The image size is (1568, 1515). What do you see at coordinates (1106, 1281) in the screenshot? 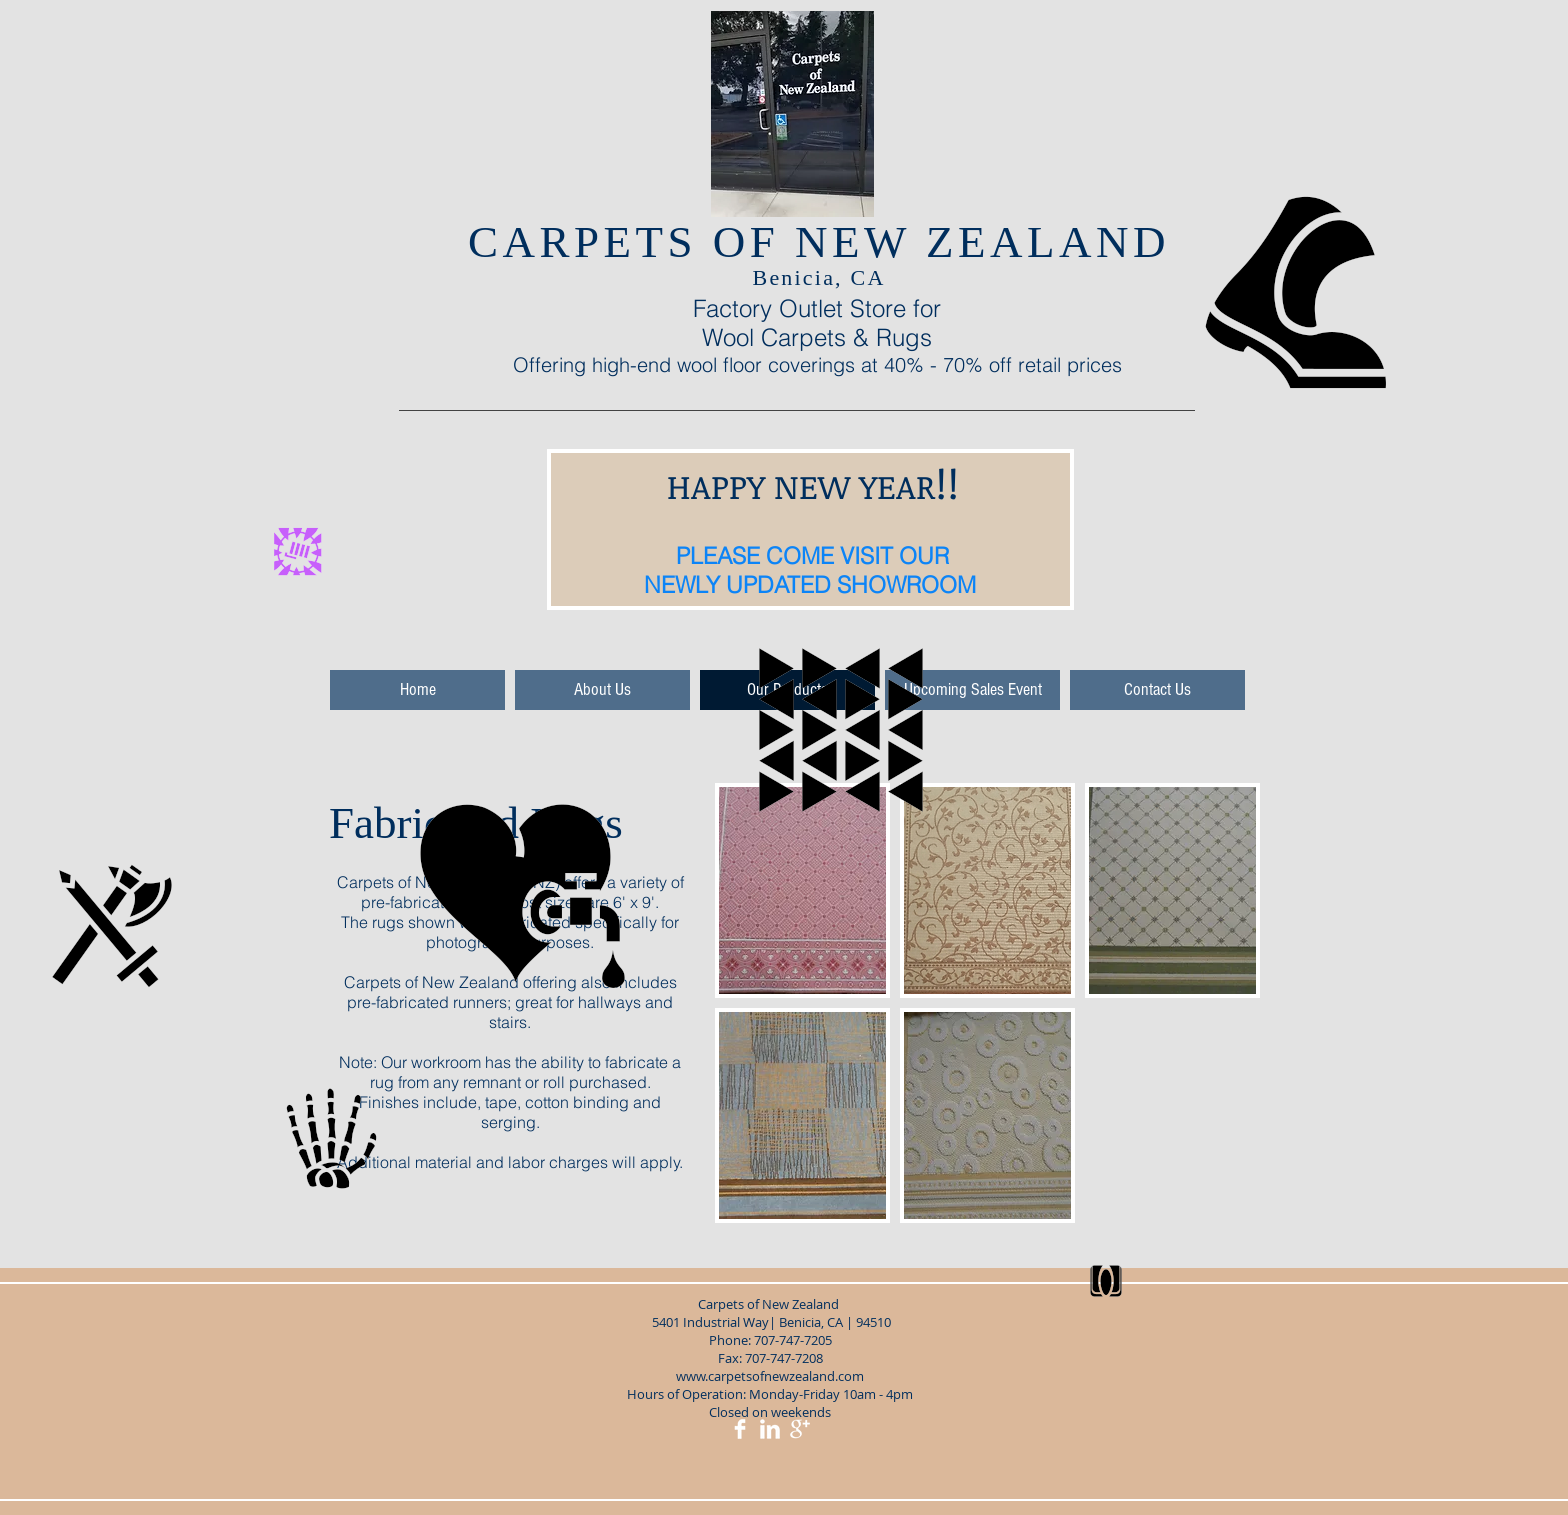
I see `decorative design element or placeholder graphic` at bounding box center [1106, 1281].